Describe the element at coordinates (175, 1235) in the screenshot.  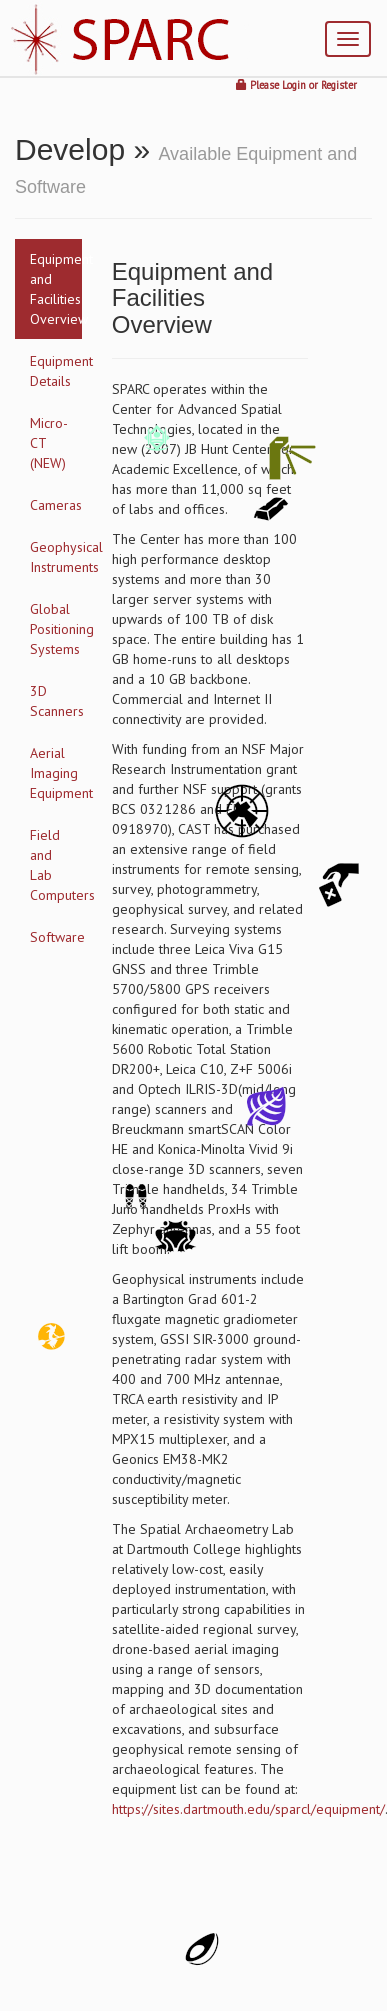
I see `represents a frog character or creature in a game` at that location.